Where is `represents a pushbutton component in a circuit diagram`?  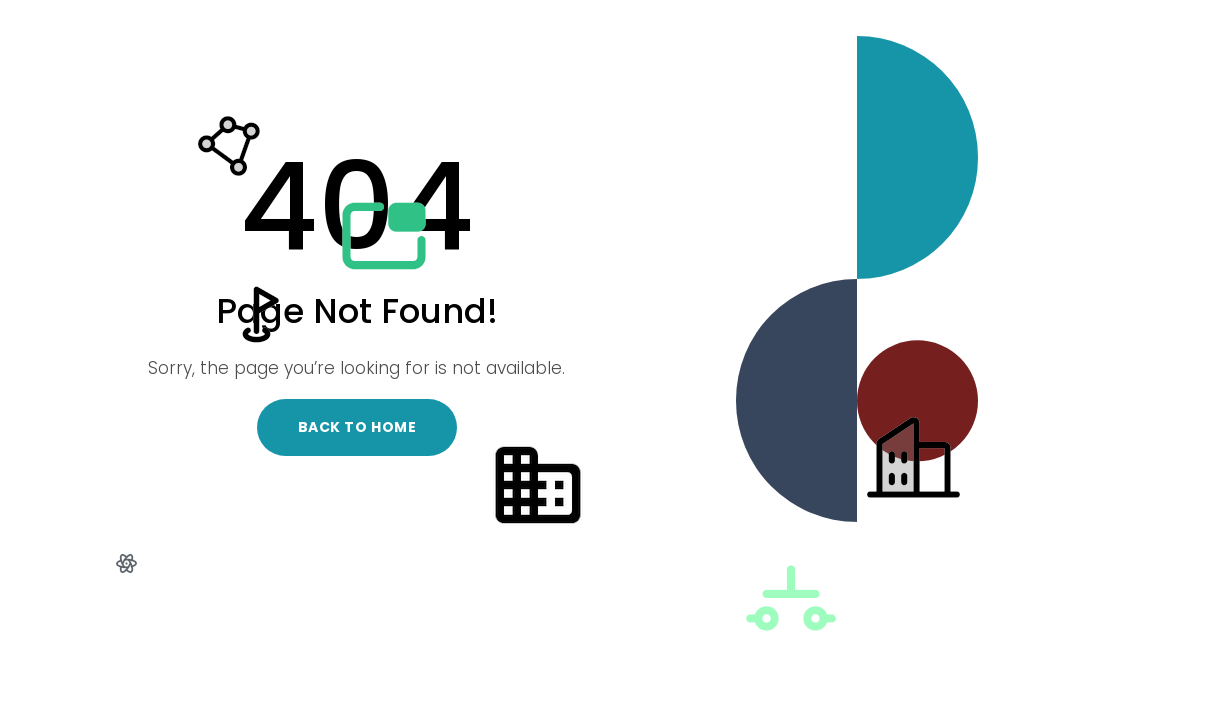 represents a pushbutton component in a circuit diagram is located at coordinates (791, 598).